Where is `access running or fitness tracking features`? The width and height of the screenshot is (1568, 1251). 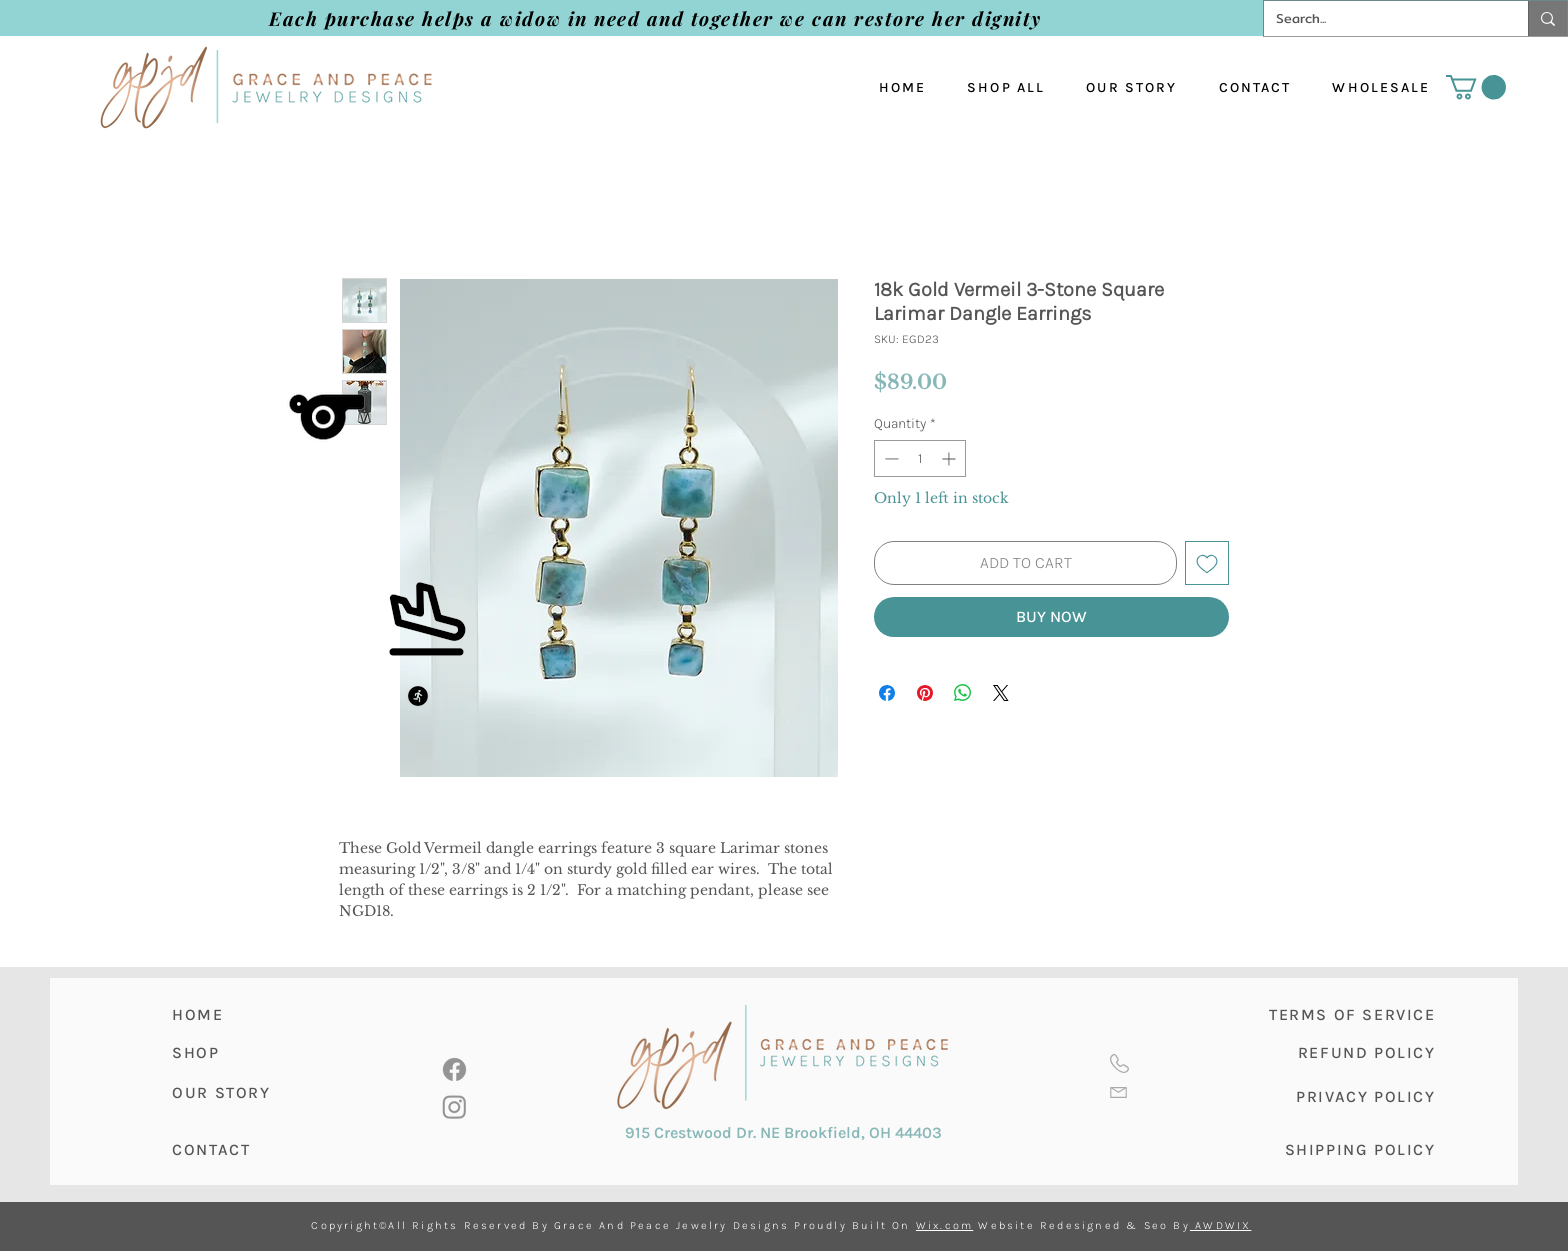
access running or fitness tracking features is located at coordinates (418, 696).